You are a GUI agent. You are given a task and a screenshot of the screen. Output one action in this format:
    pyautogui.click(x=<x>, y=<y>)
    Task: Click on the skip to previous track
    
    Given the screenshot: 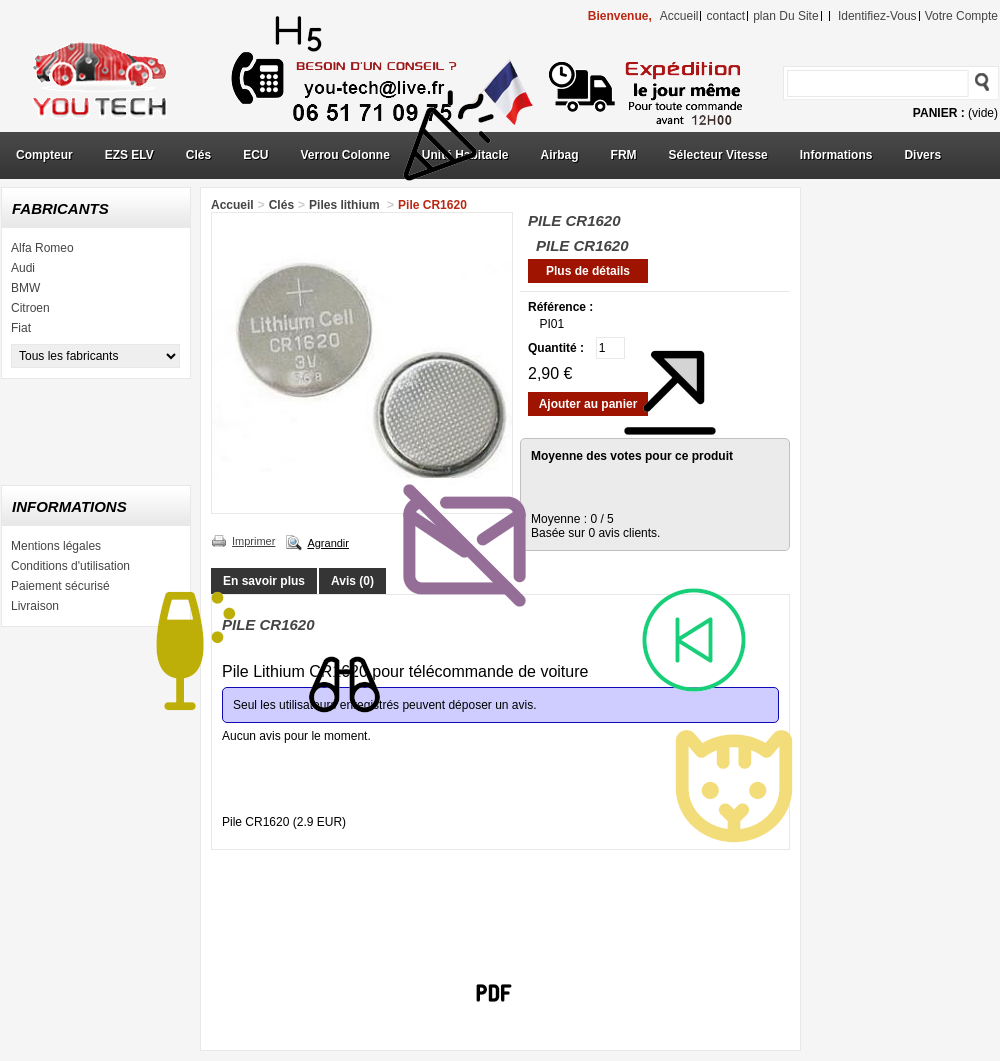 What is the action you would take?
    pyautogui.click(x=694, y=640)
    